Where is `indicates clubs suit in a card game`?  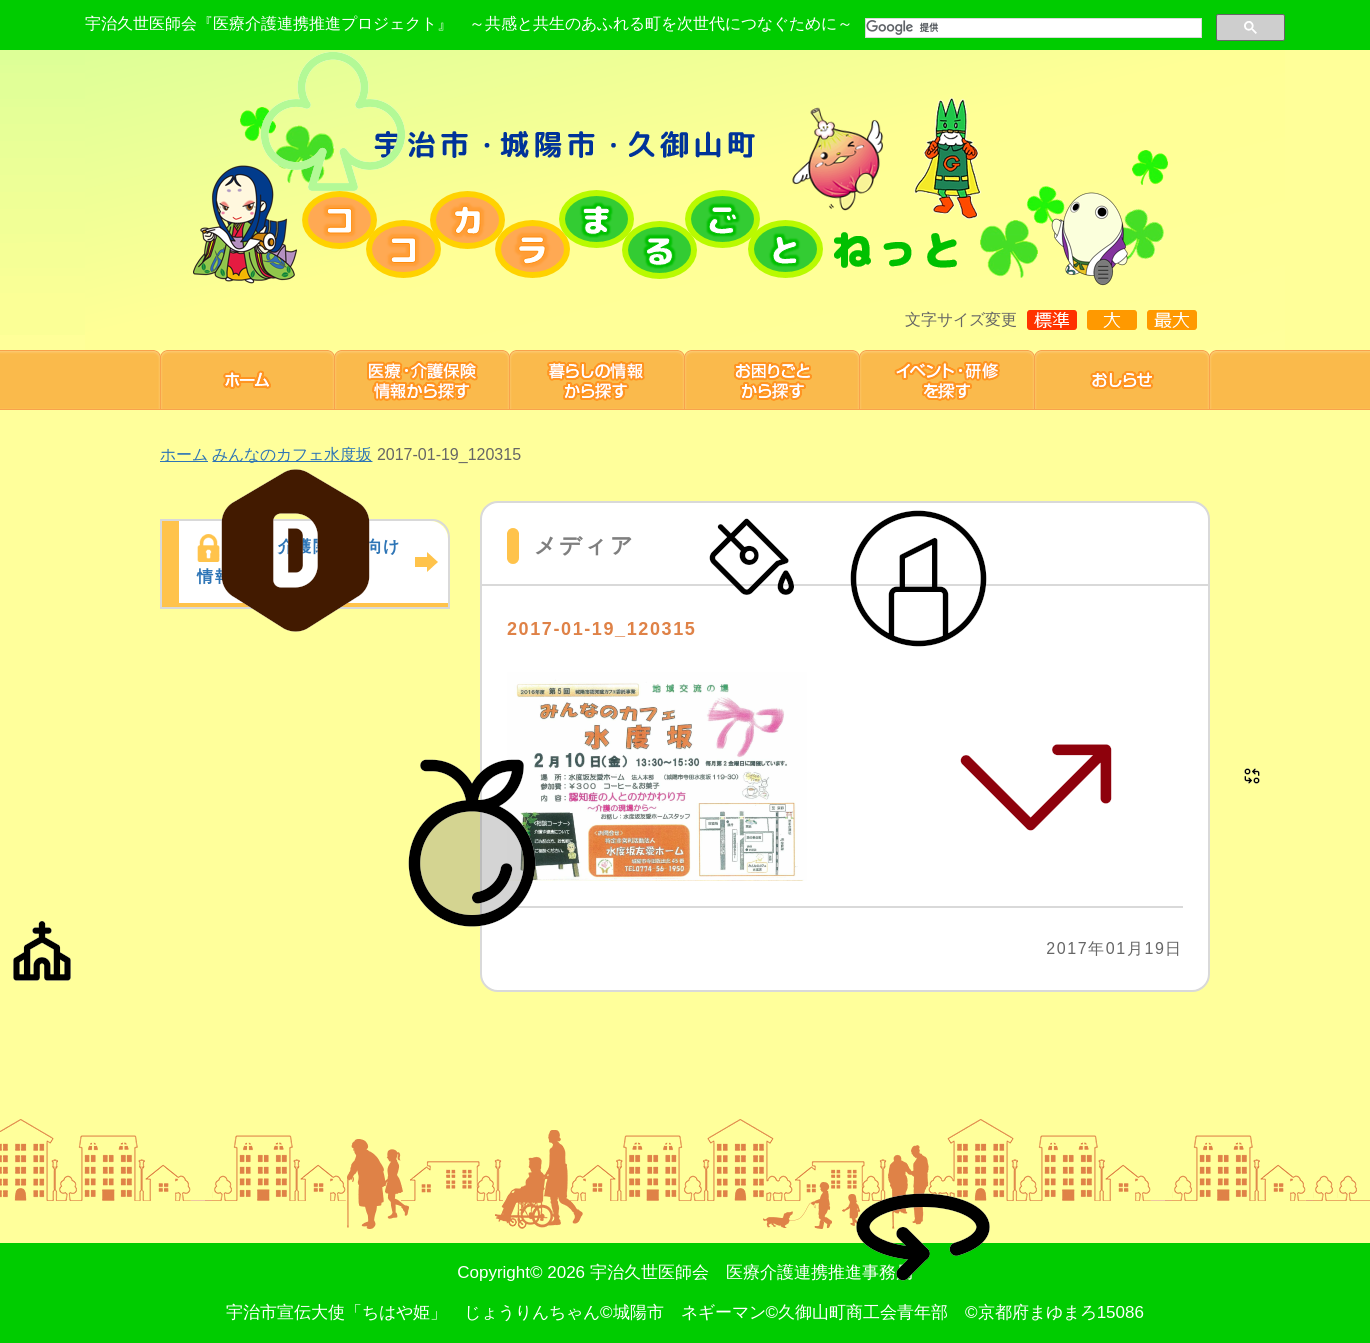
indicates clubs suit in a card game is located at coordinates (333, 124).